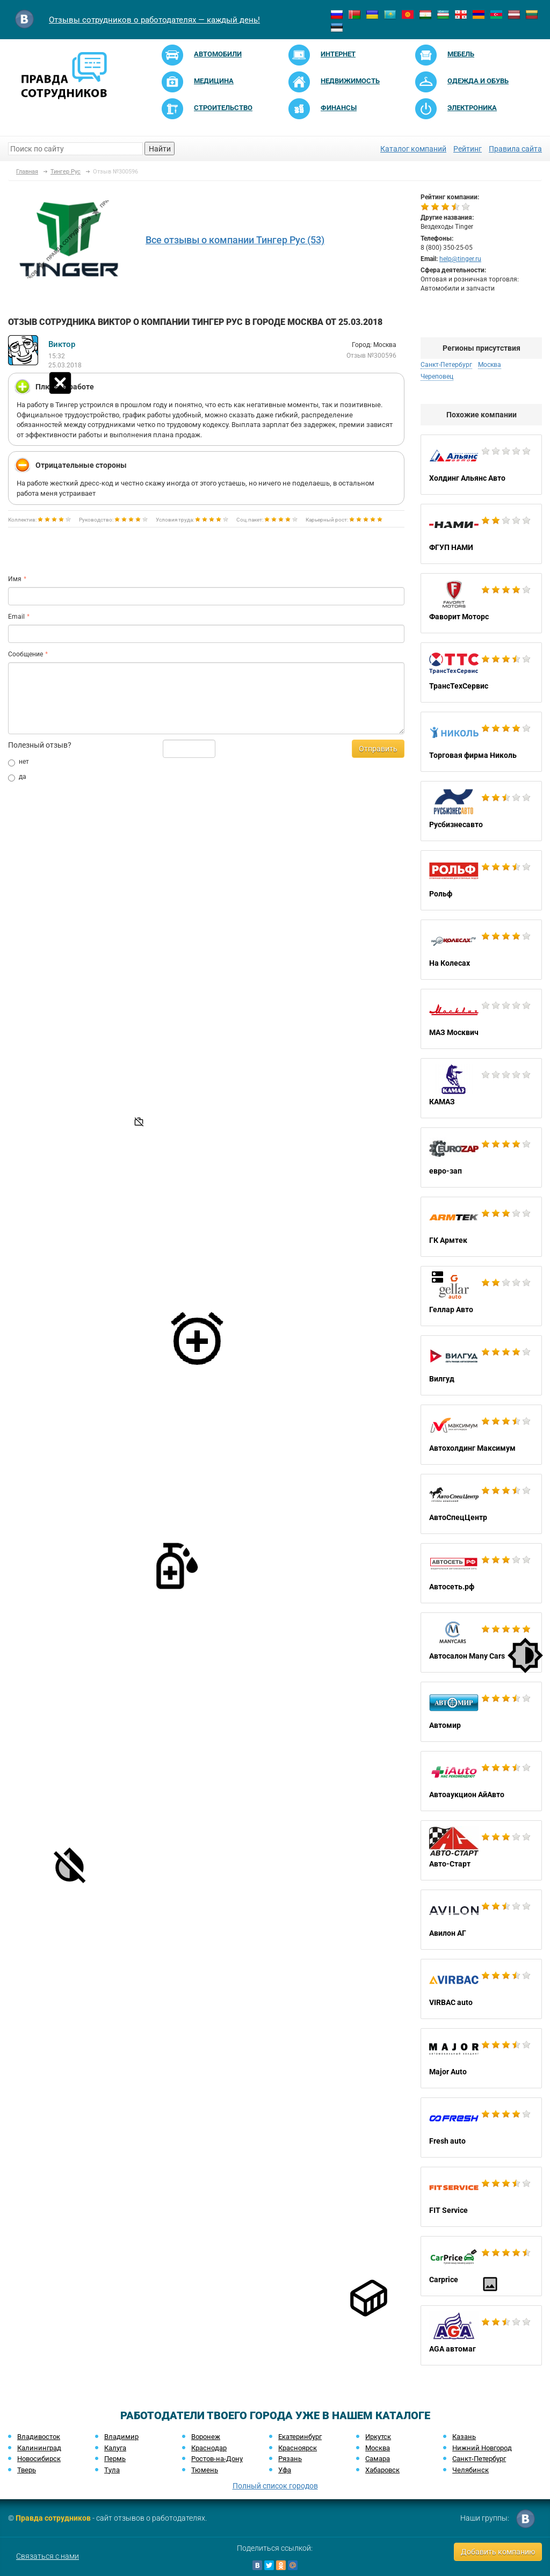 The image size is (550, 2576). I want to click on disable color inversion mode, so click(69, 1864).